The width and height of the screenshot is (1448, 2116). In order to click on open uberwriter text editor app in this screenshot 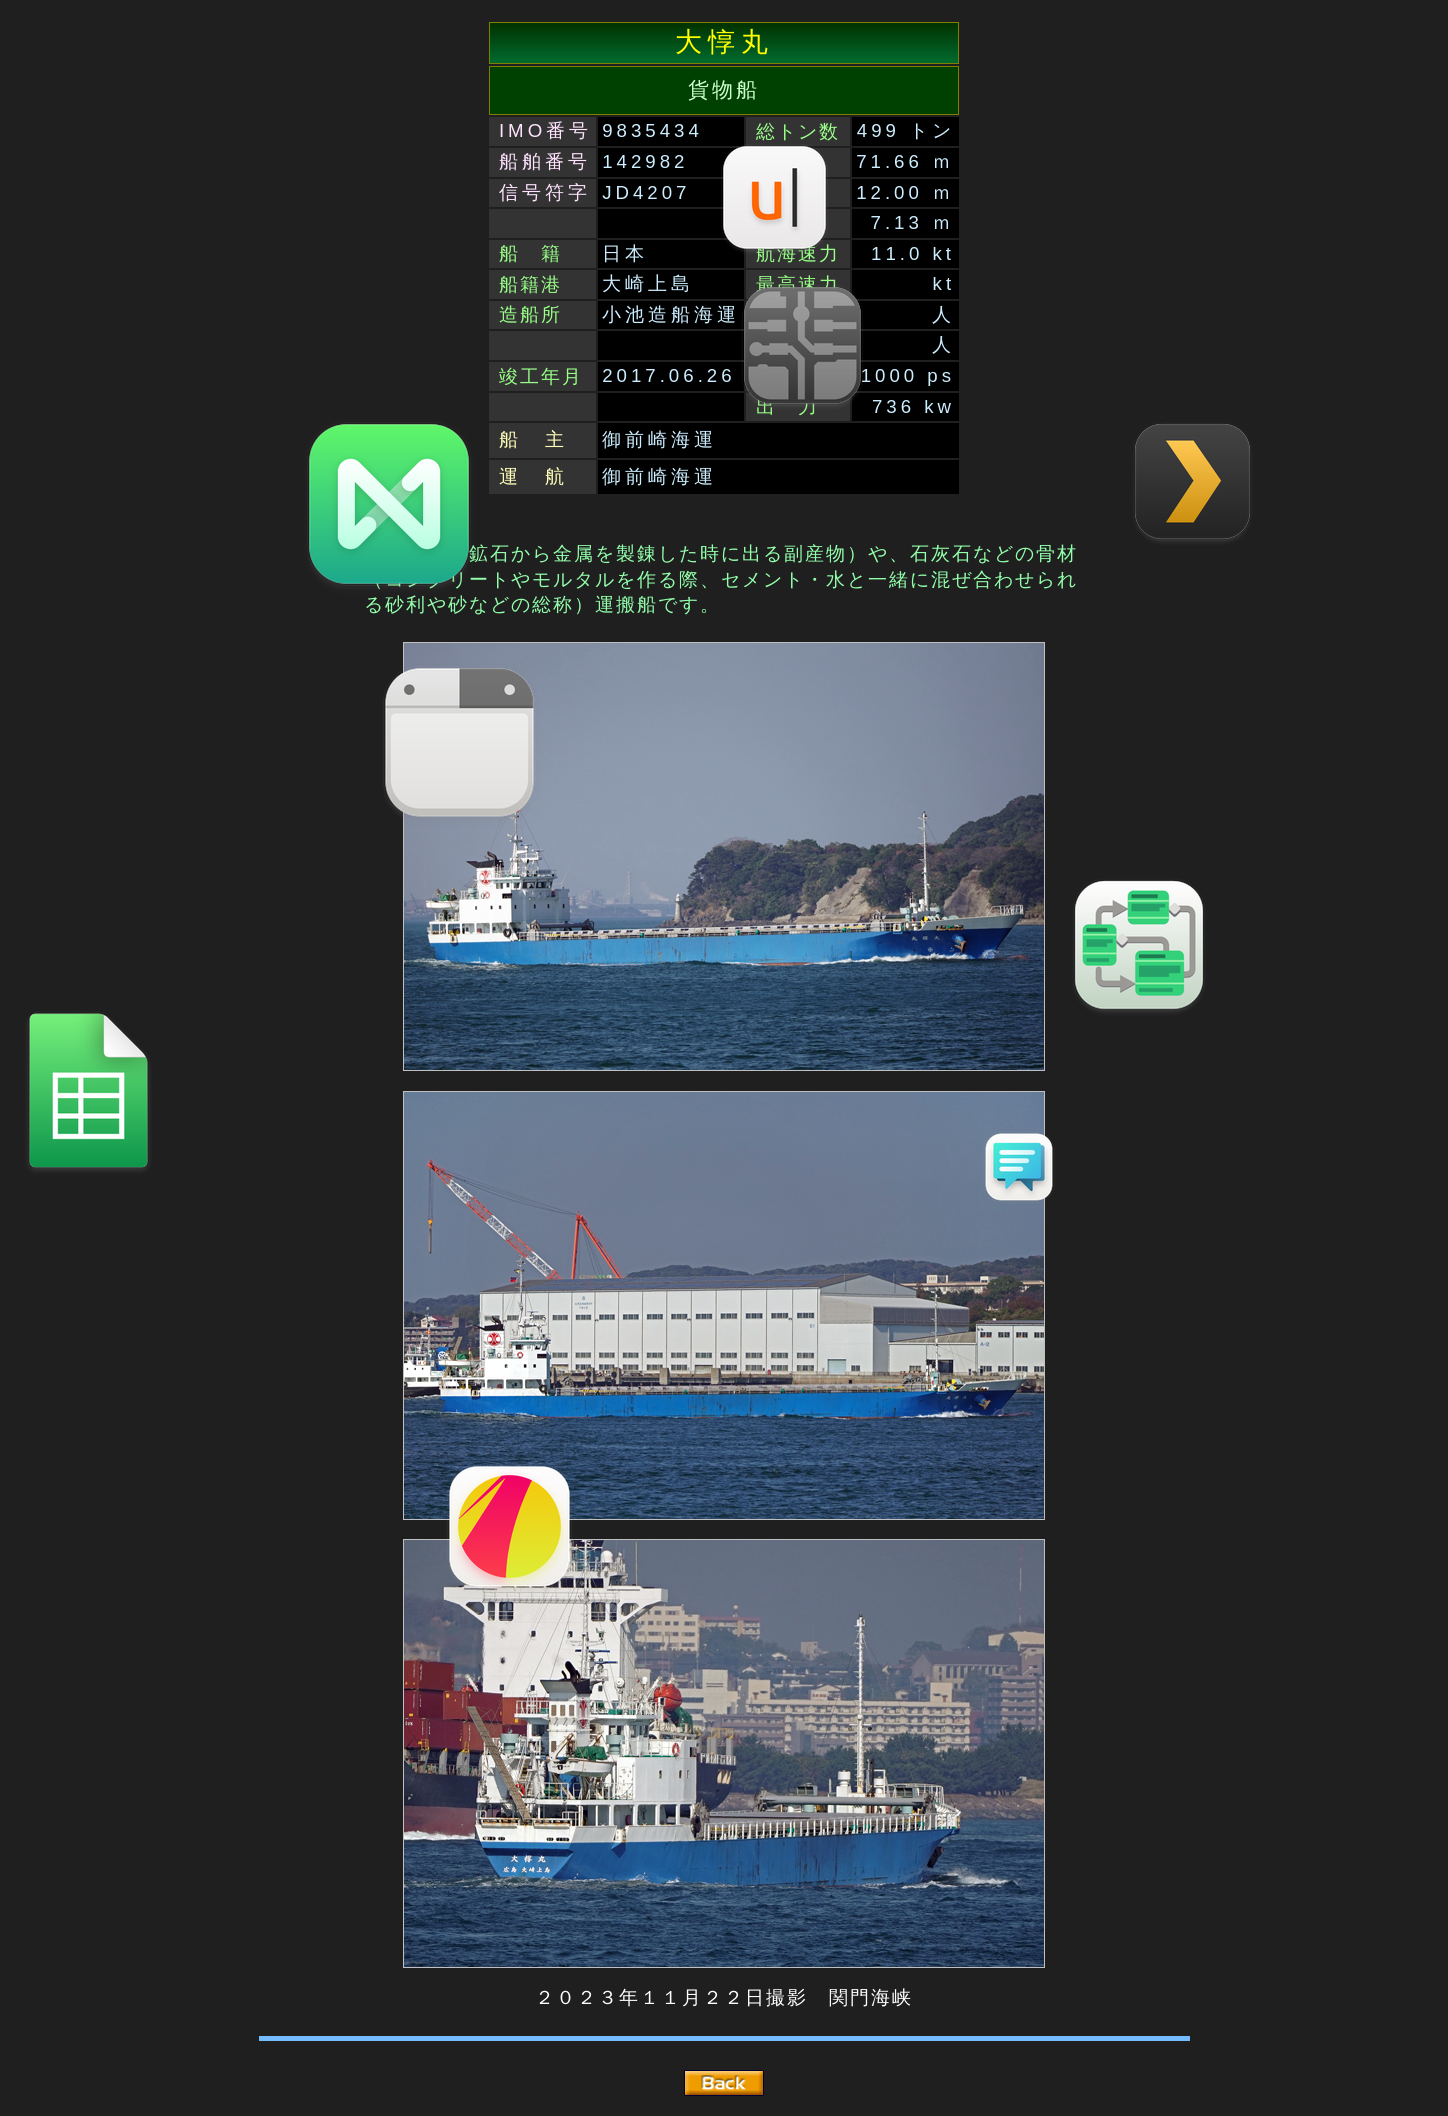, I will do `click(774, 197)`.